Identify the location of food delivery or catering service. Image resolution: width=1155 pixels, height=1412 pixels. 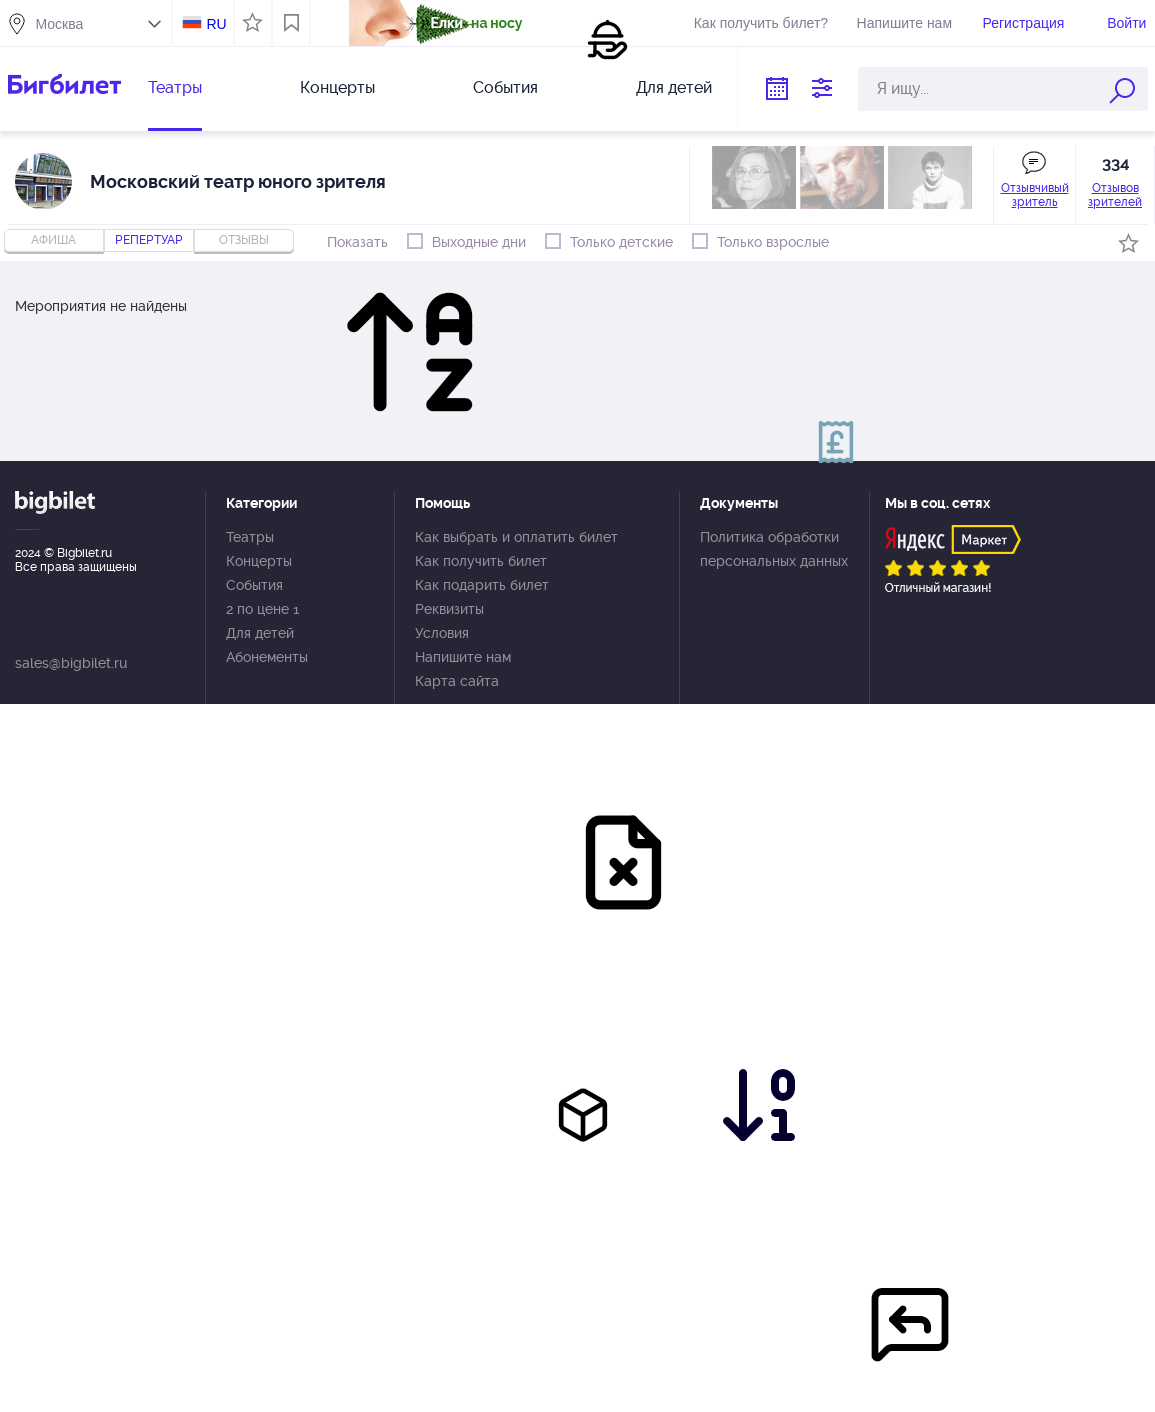
(607, 39).